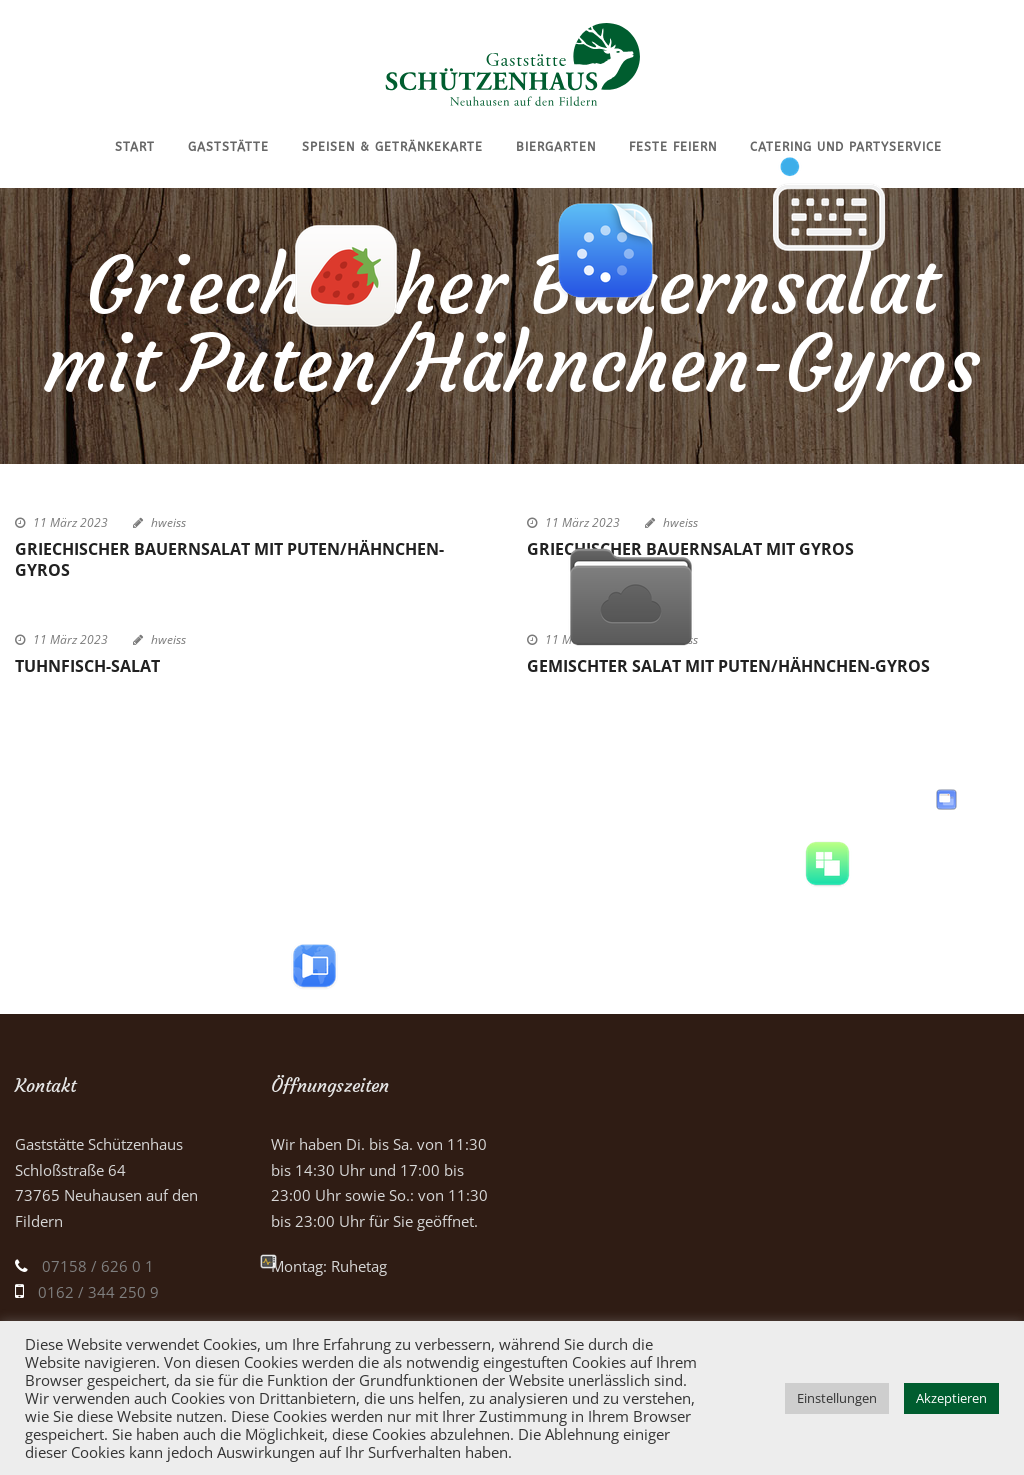 The image size is (1024, 1475). What do you see at coordinates (946, 799) in the screenshot?
I see `manage startup applications and session settings` at bounding box center [946, 799].